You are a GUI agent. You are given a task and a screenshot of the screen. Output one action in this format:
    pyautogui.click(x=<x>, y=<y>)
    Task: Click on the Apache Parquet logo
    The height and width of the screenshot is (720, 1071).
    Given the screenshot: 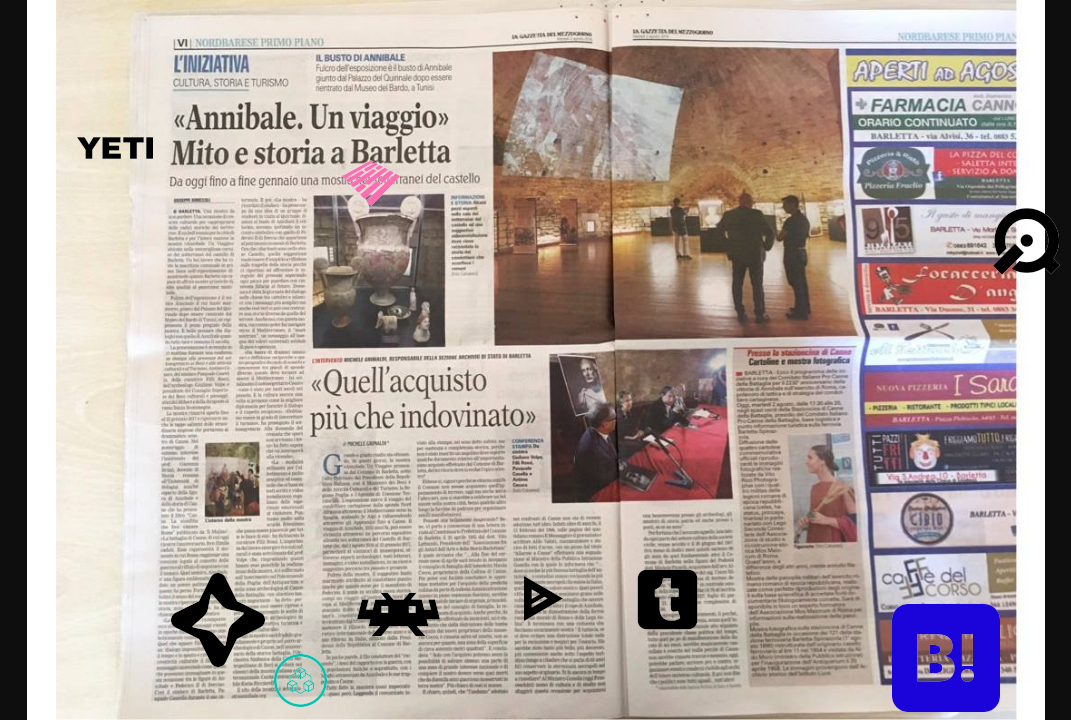 What is the action you would take?
    pyautogui.click(x=371, y=183)
    